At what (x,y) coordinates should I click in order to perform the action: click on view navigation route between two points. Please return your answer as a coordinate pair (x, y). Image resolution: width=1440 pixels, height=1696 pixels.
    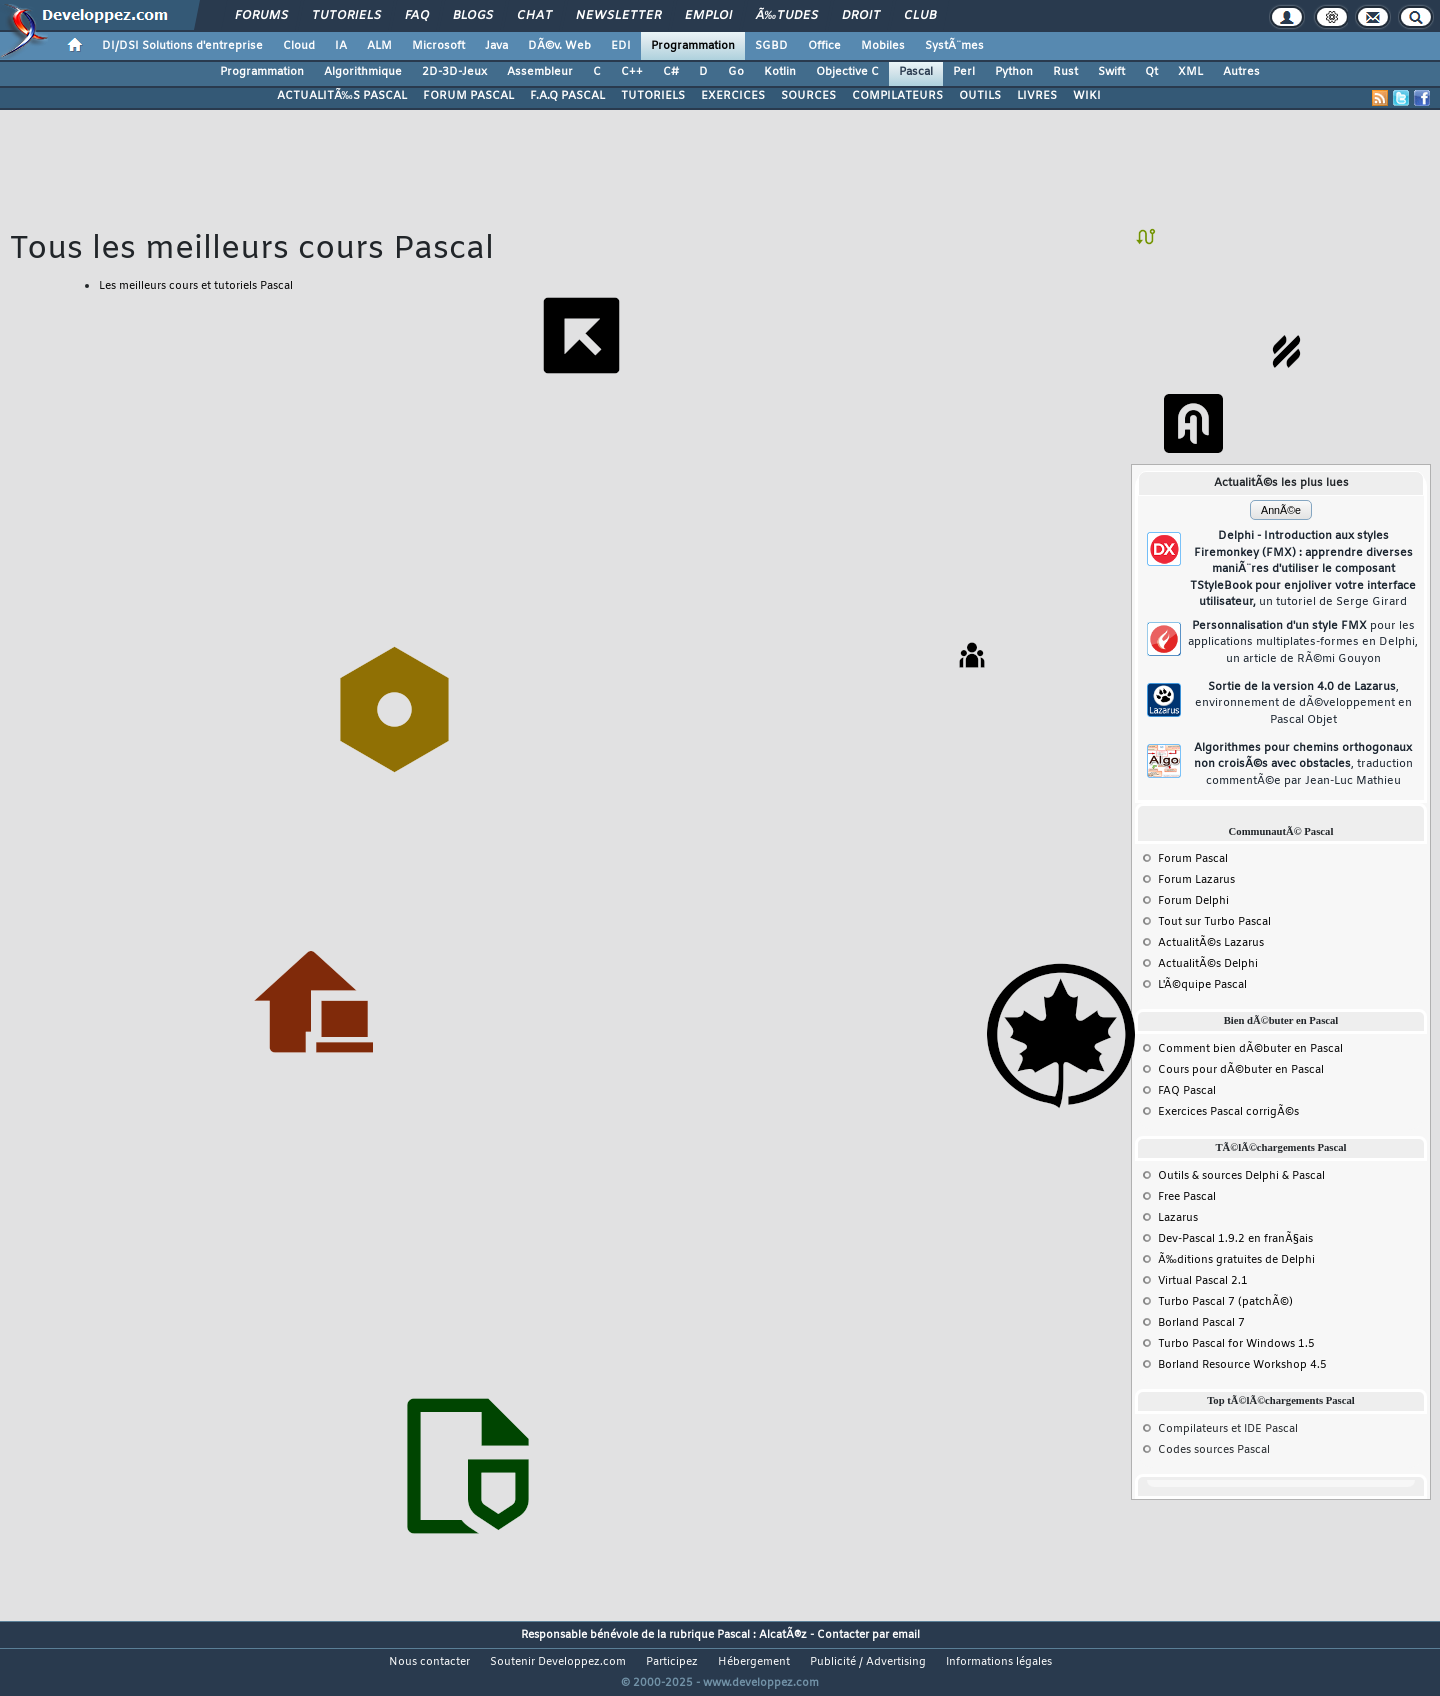
    Looking at the image, I should click on (1146, 237).